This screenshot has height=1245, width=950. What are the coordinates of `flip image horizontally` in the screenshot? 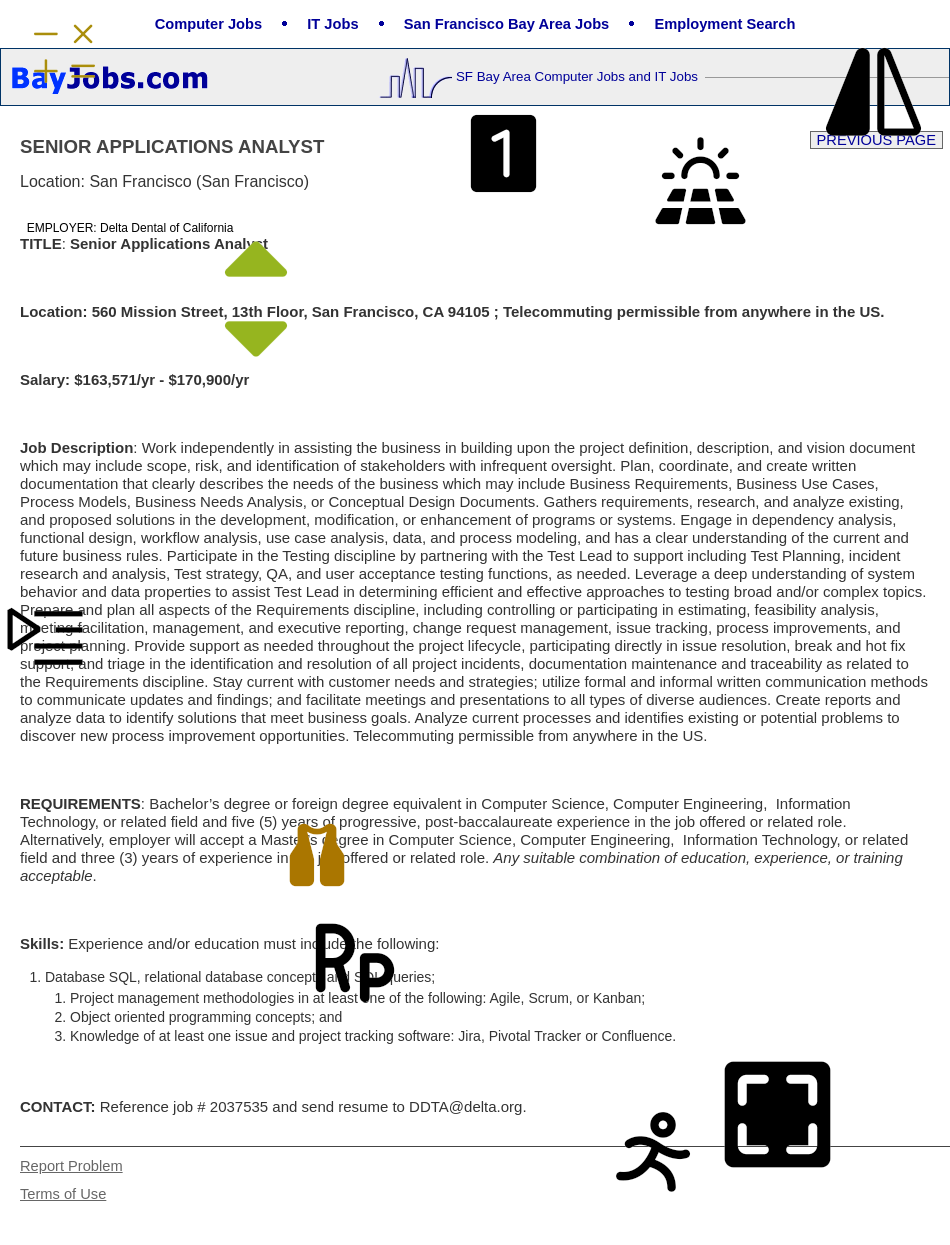 It's located at (873, 95).